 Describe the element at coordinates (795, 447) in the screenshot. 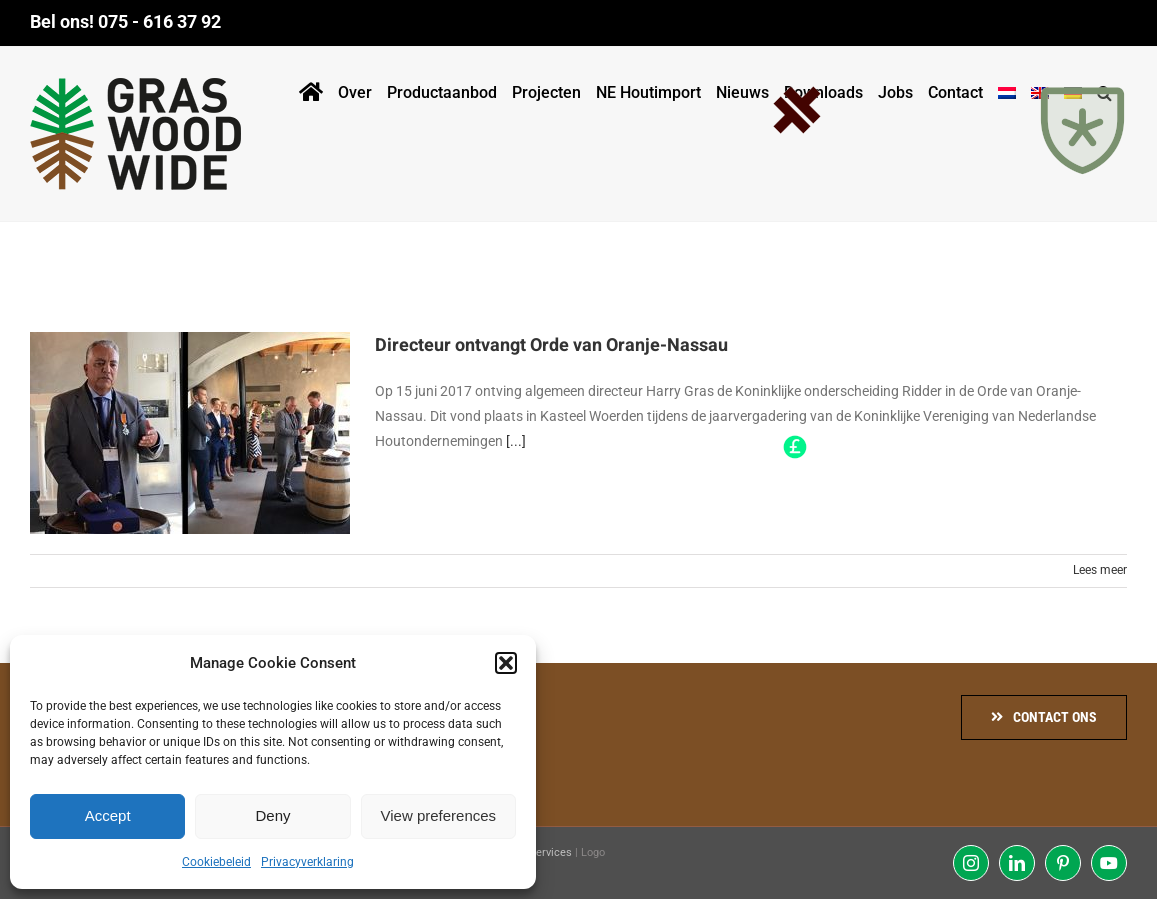

I see `view prices in British pounds` at that location.